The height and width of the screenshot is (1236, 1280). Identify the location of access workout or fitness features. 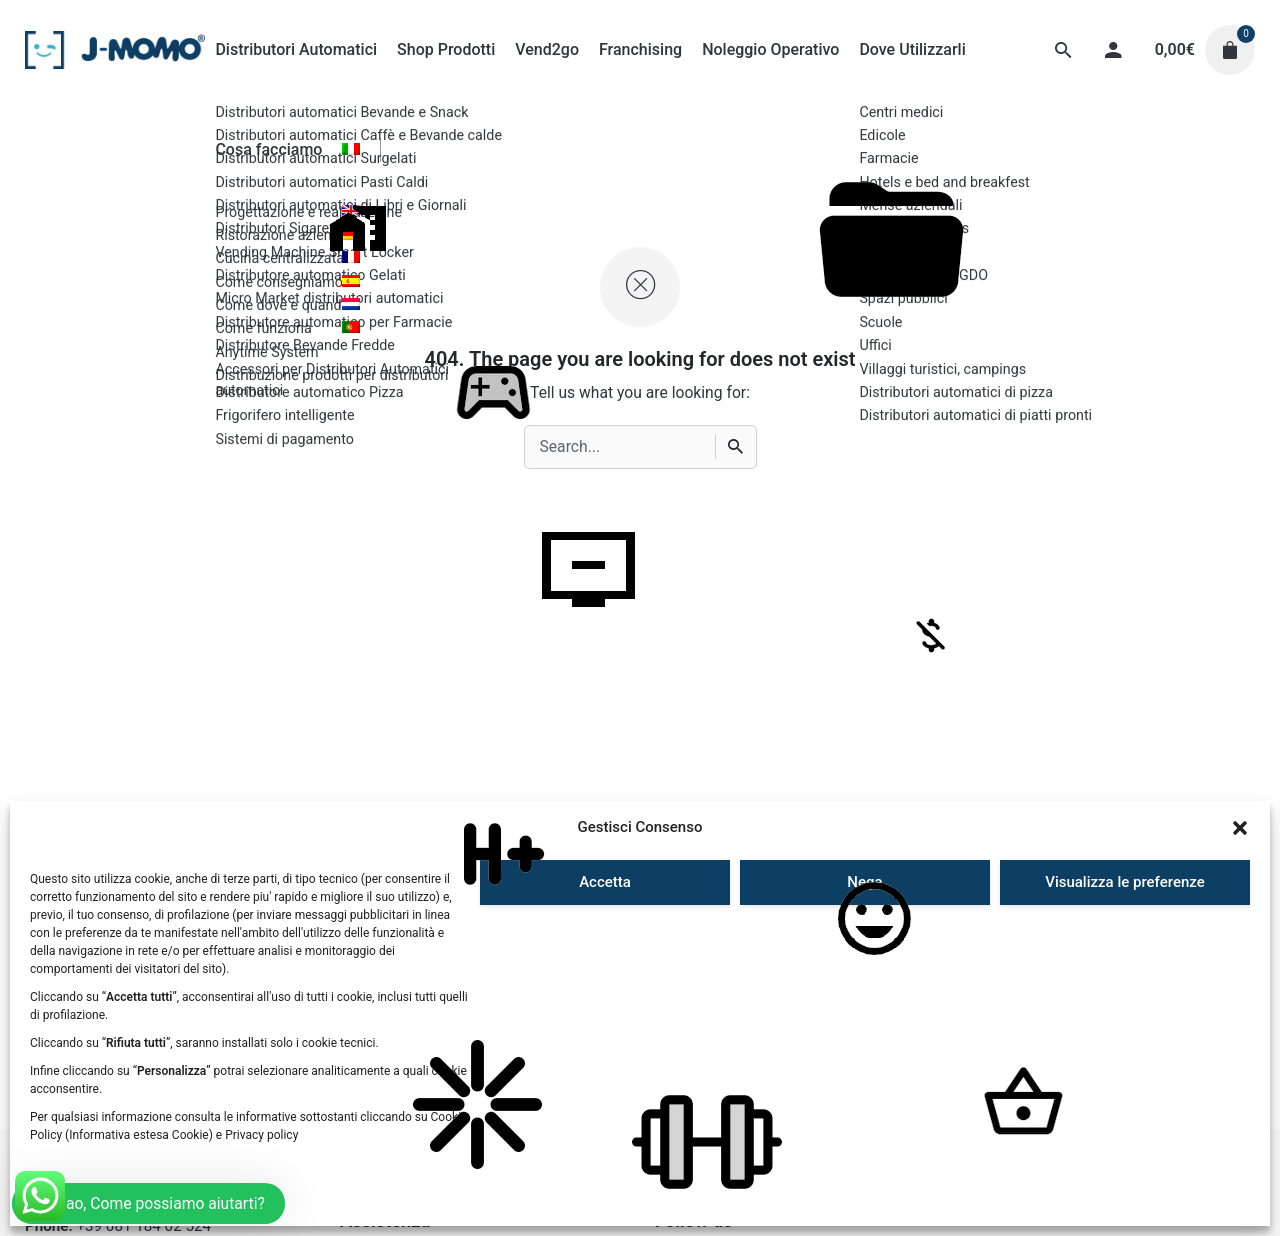
(707, 1142).